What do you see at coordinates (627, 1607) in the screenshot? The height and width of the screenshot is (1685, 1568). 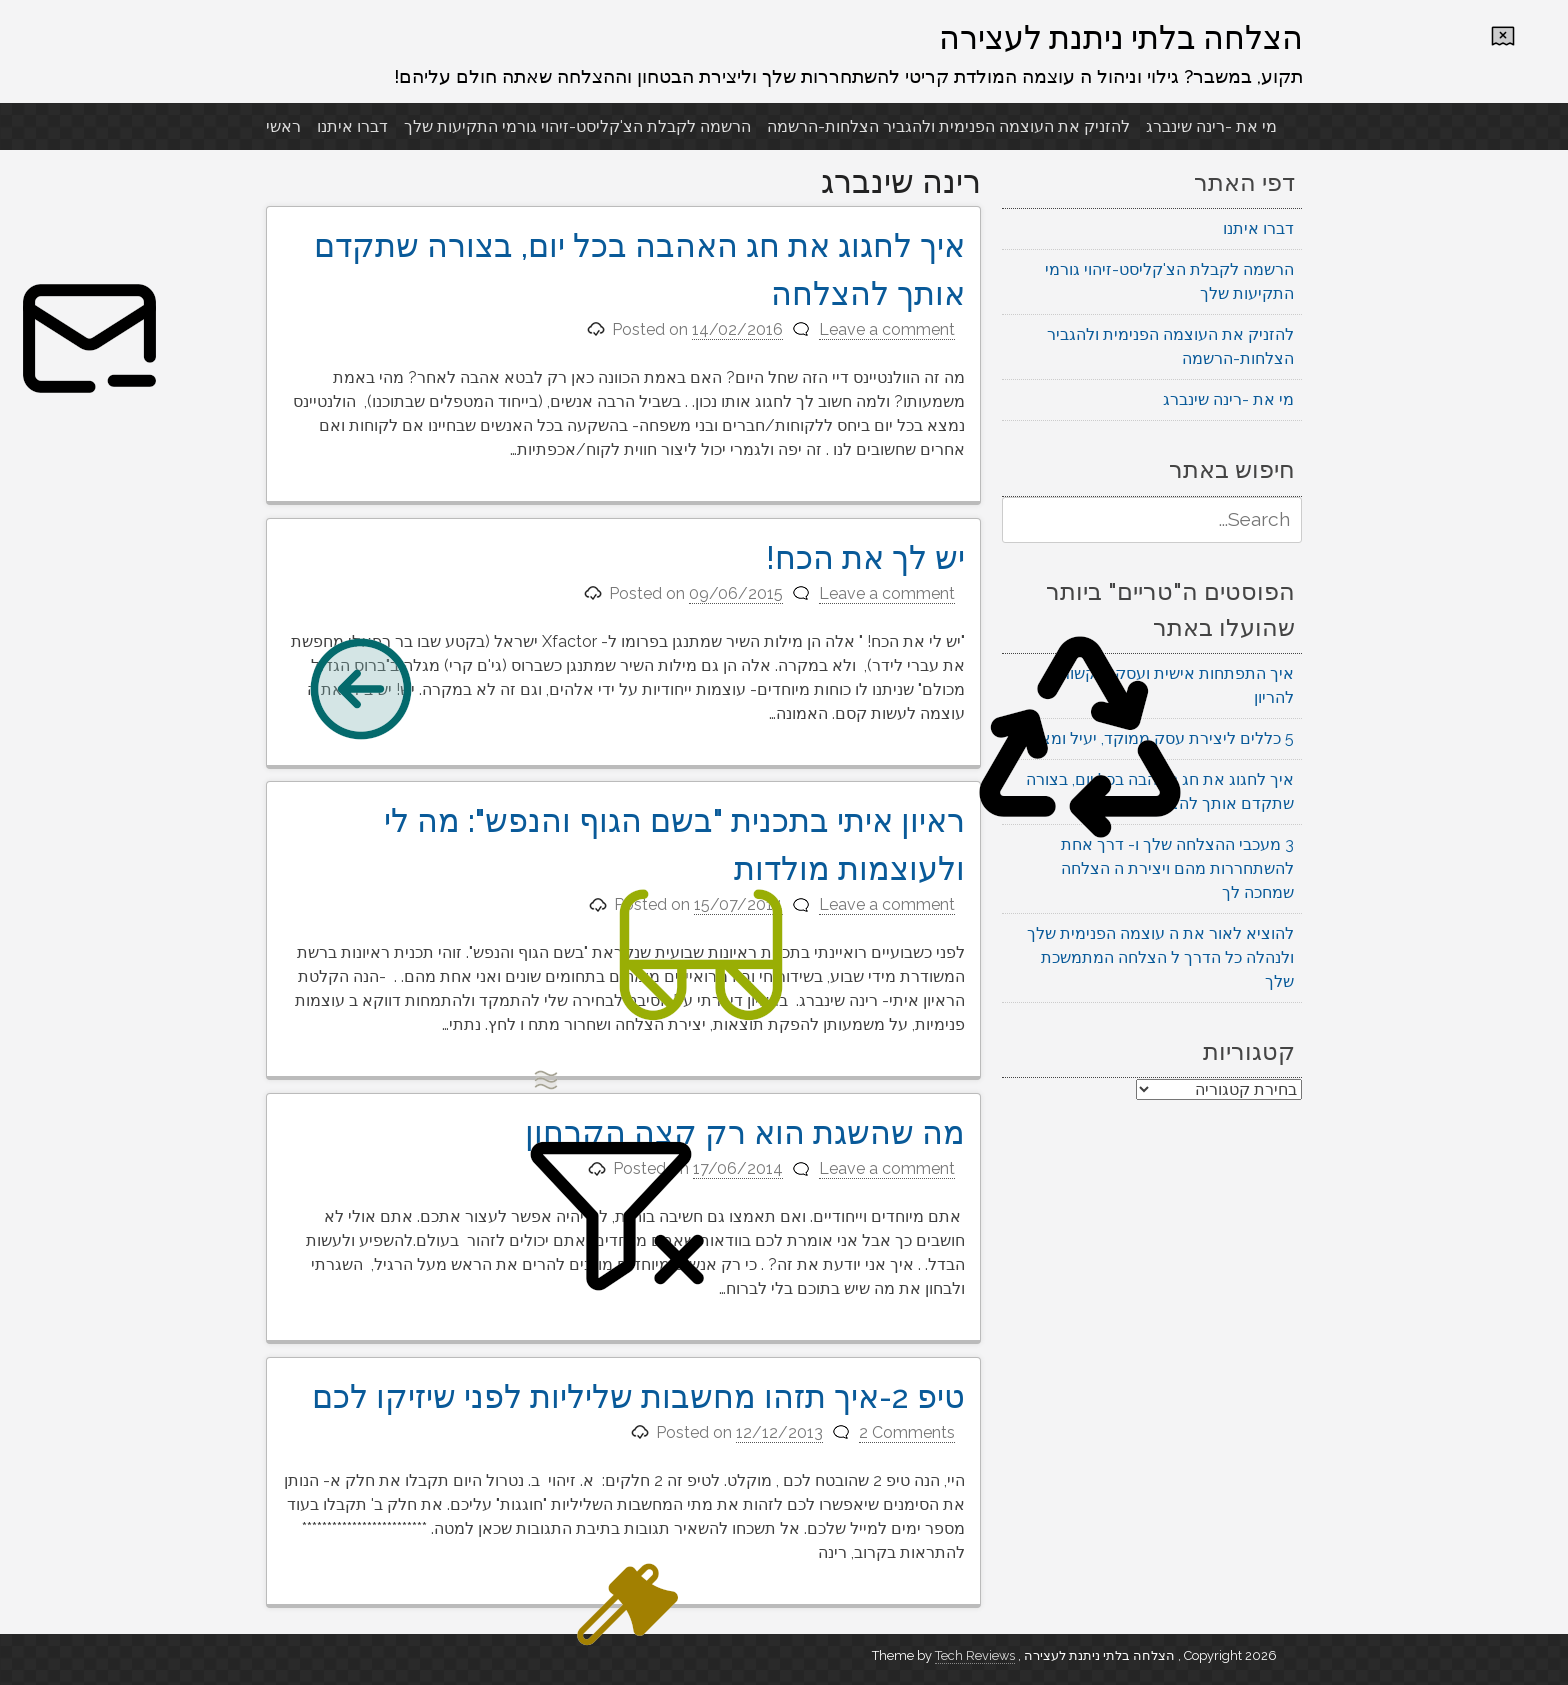 I see `tool or equipment category` at bounding box center [627, 1607].